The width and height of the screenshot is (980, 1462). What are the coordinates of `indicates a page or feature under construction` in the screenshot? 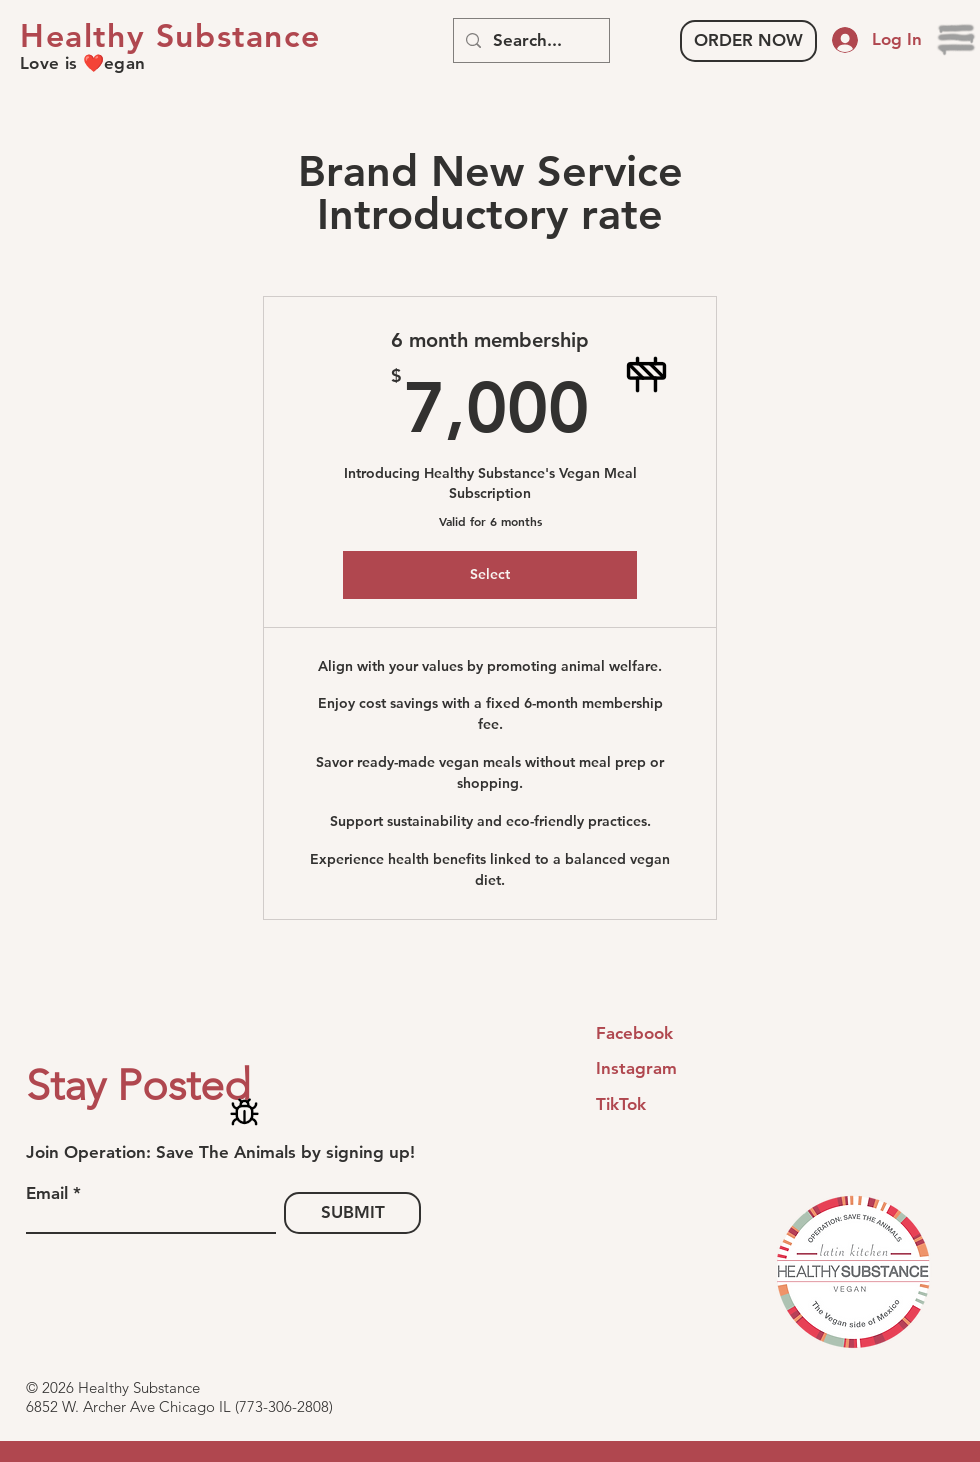 It's located at (646, 374).